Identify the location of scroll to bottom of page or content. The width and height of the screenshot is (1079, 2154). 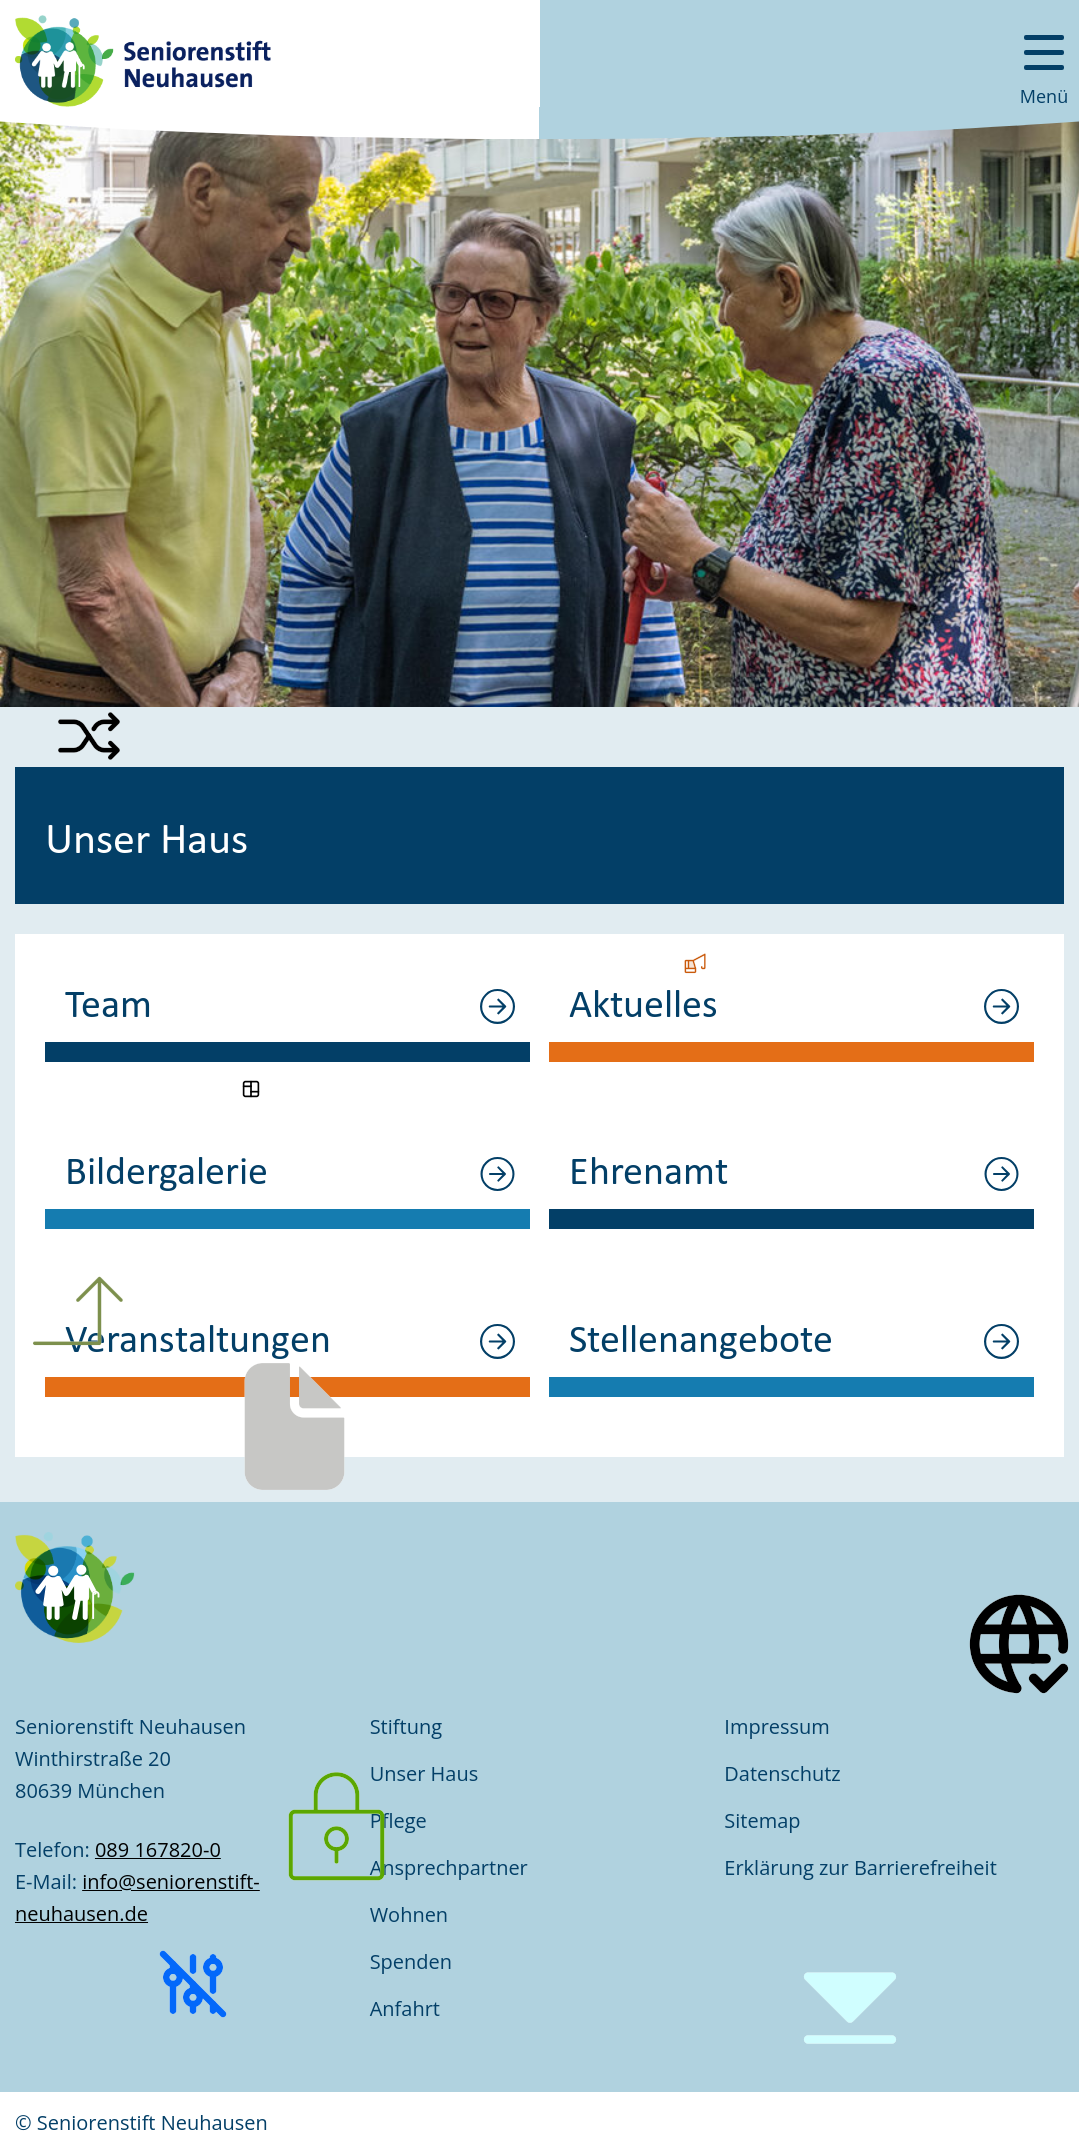
(850, 2006).